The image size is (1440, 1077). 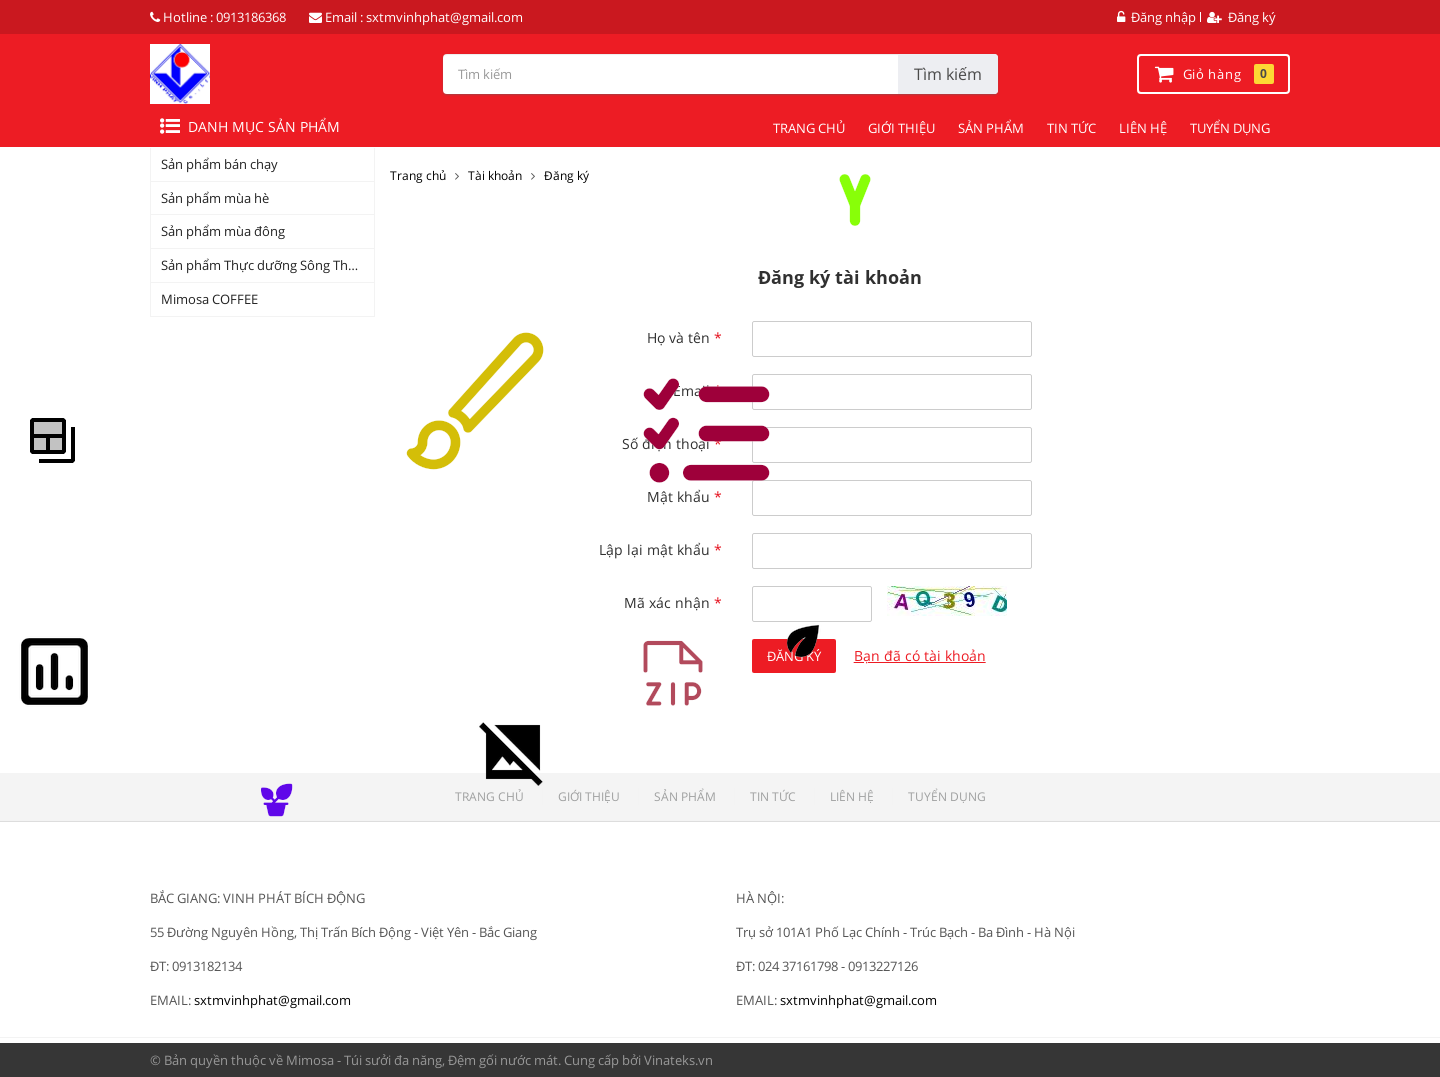 I want to click on access drawing or painting tools, so click(x=475, y=401).